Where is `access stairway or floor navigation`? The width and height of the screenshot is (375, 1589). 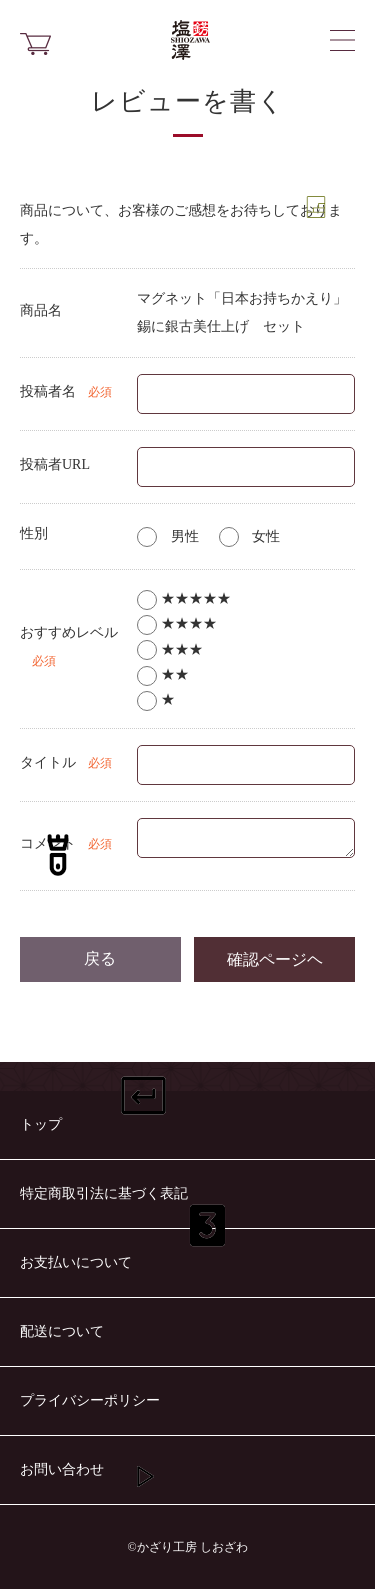 access stairway or floor navigation is located at coordinates (316, 207).